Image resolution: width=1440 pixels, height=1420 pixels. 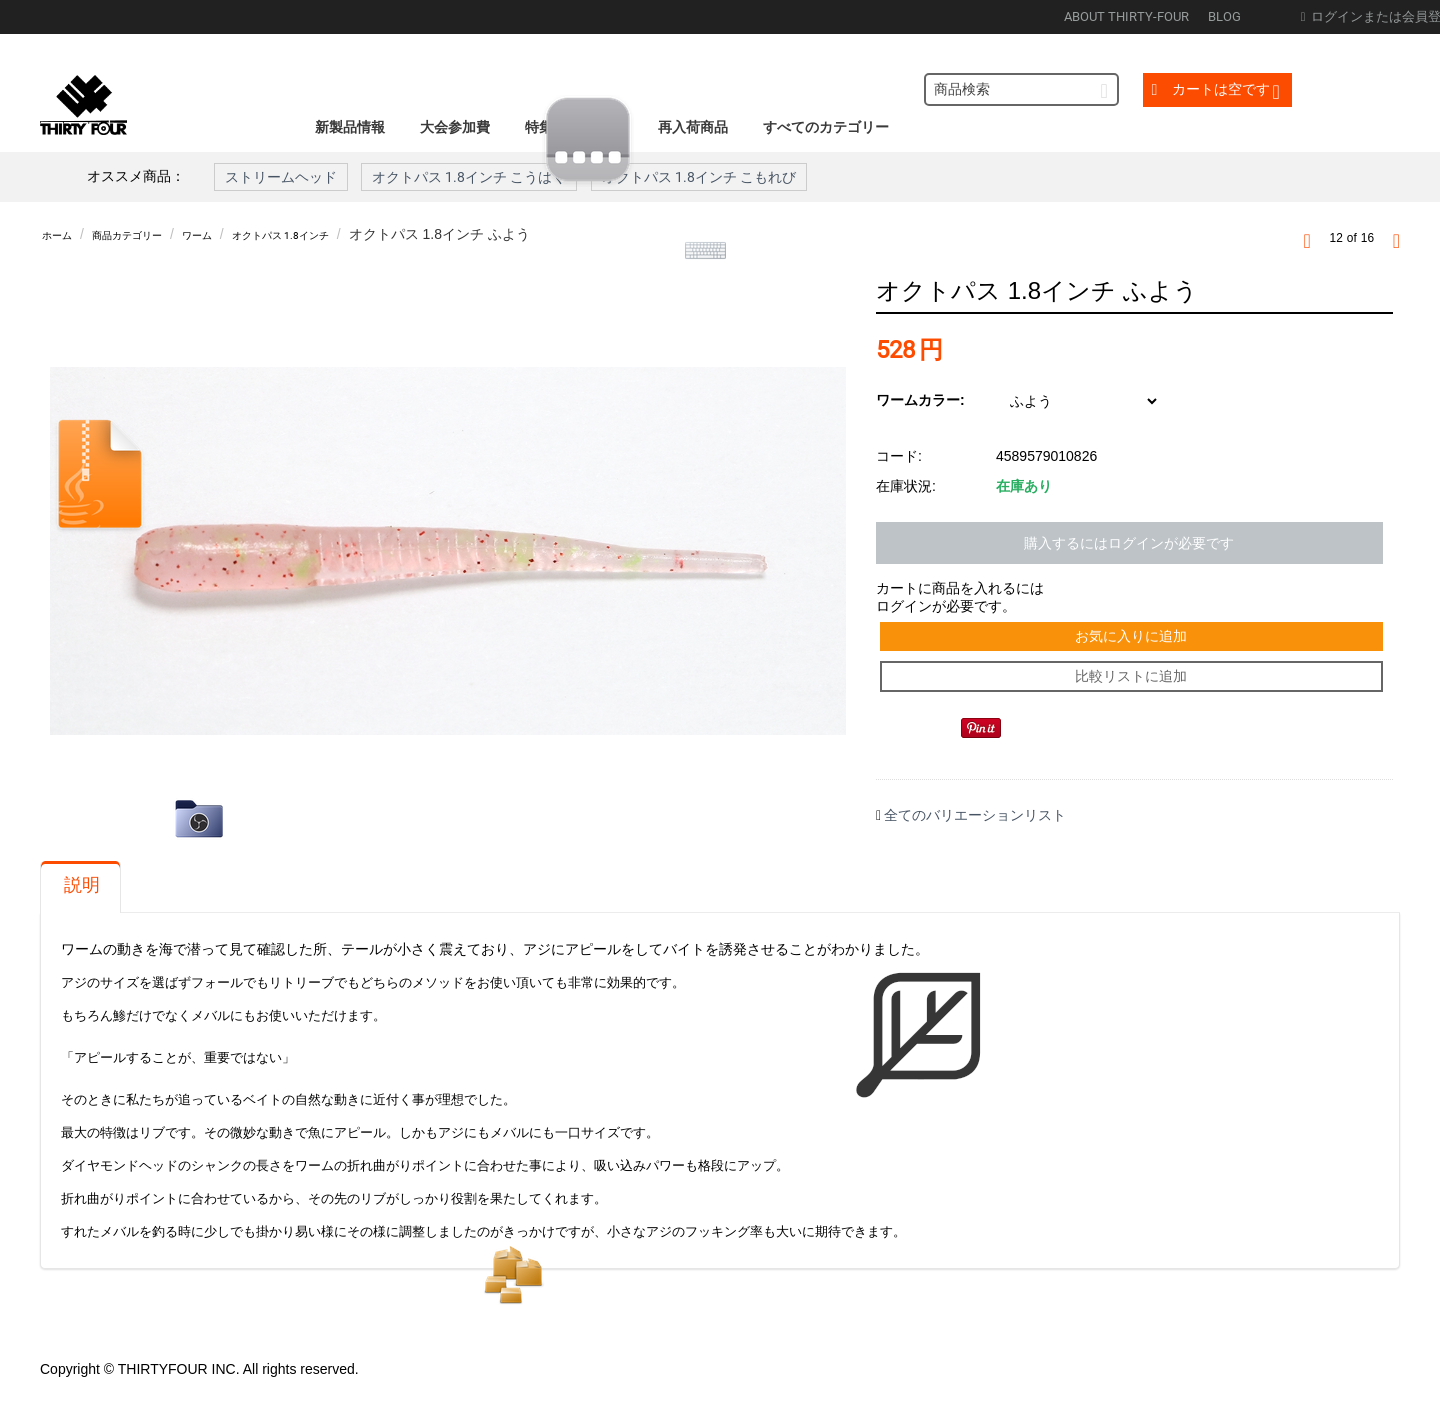 I want to click on open OBS Studio project files folder, so click(x=199, y=820).